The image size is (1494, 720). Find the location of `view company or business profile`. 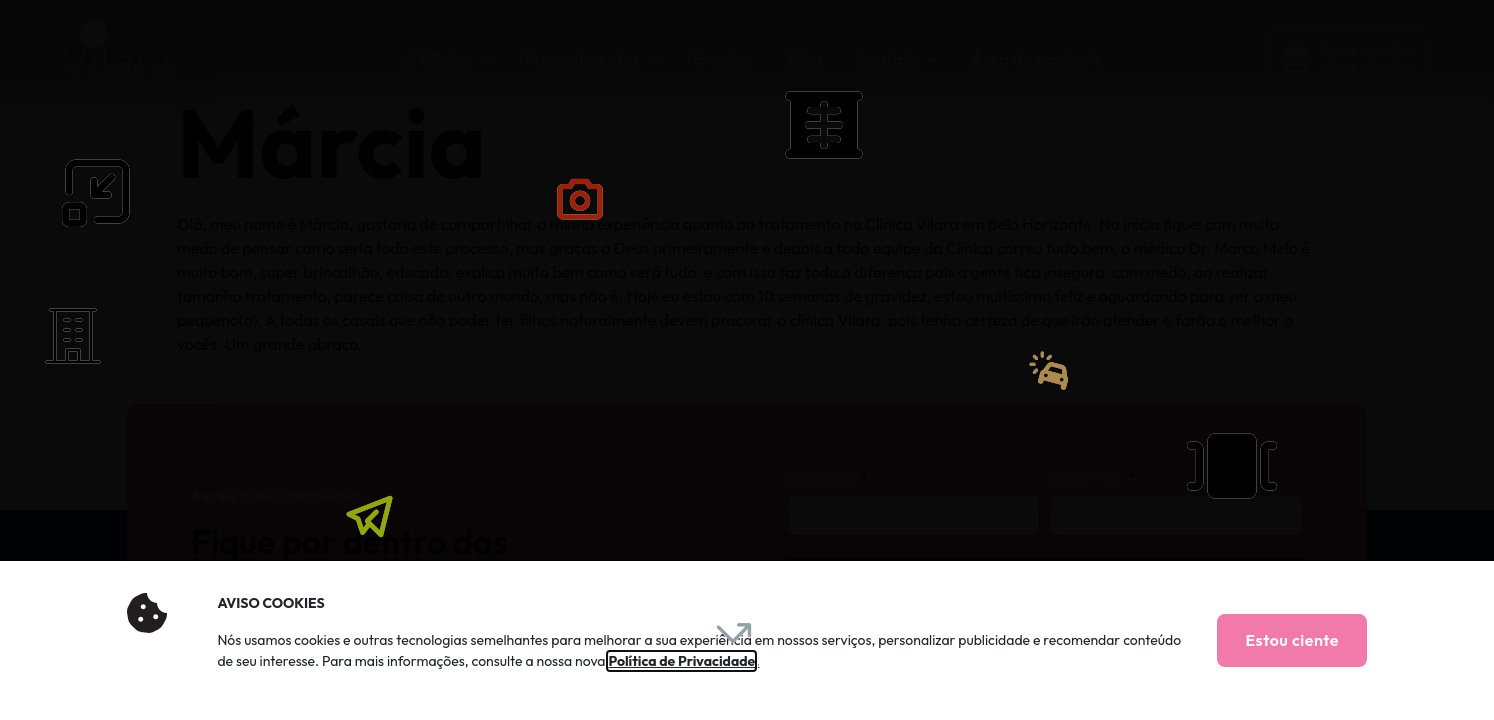

view company or business profile is located at coordinates (73, 336).